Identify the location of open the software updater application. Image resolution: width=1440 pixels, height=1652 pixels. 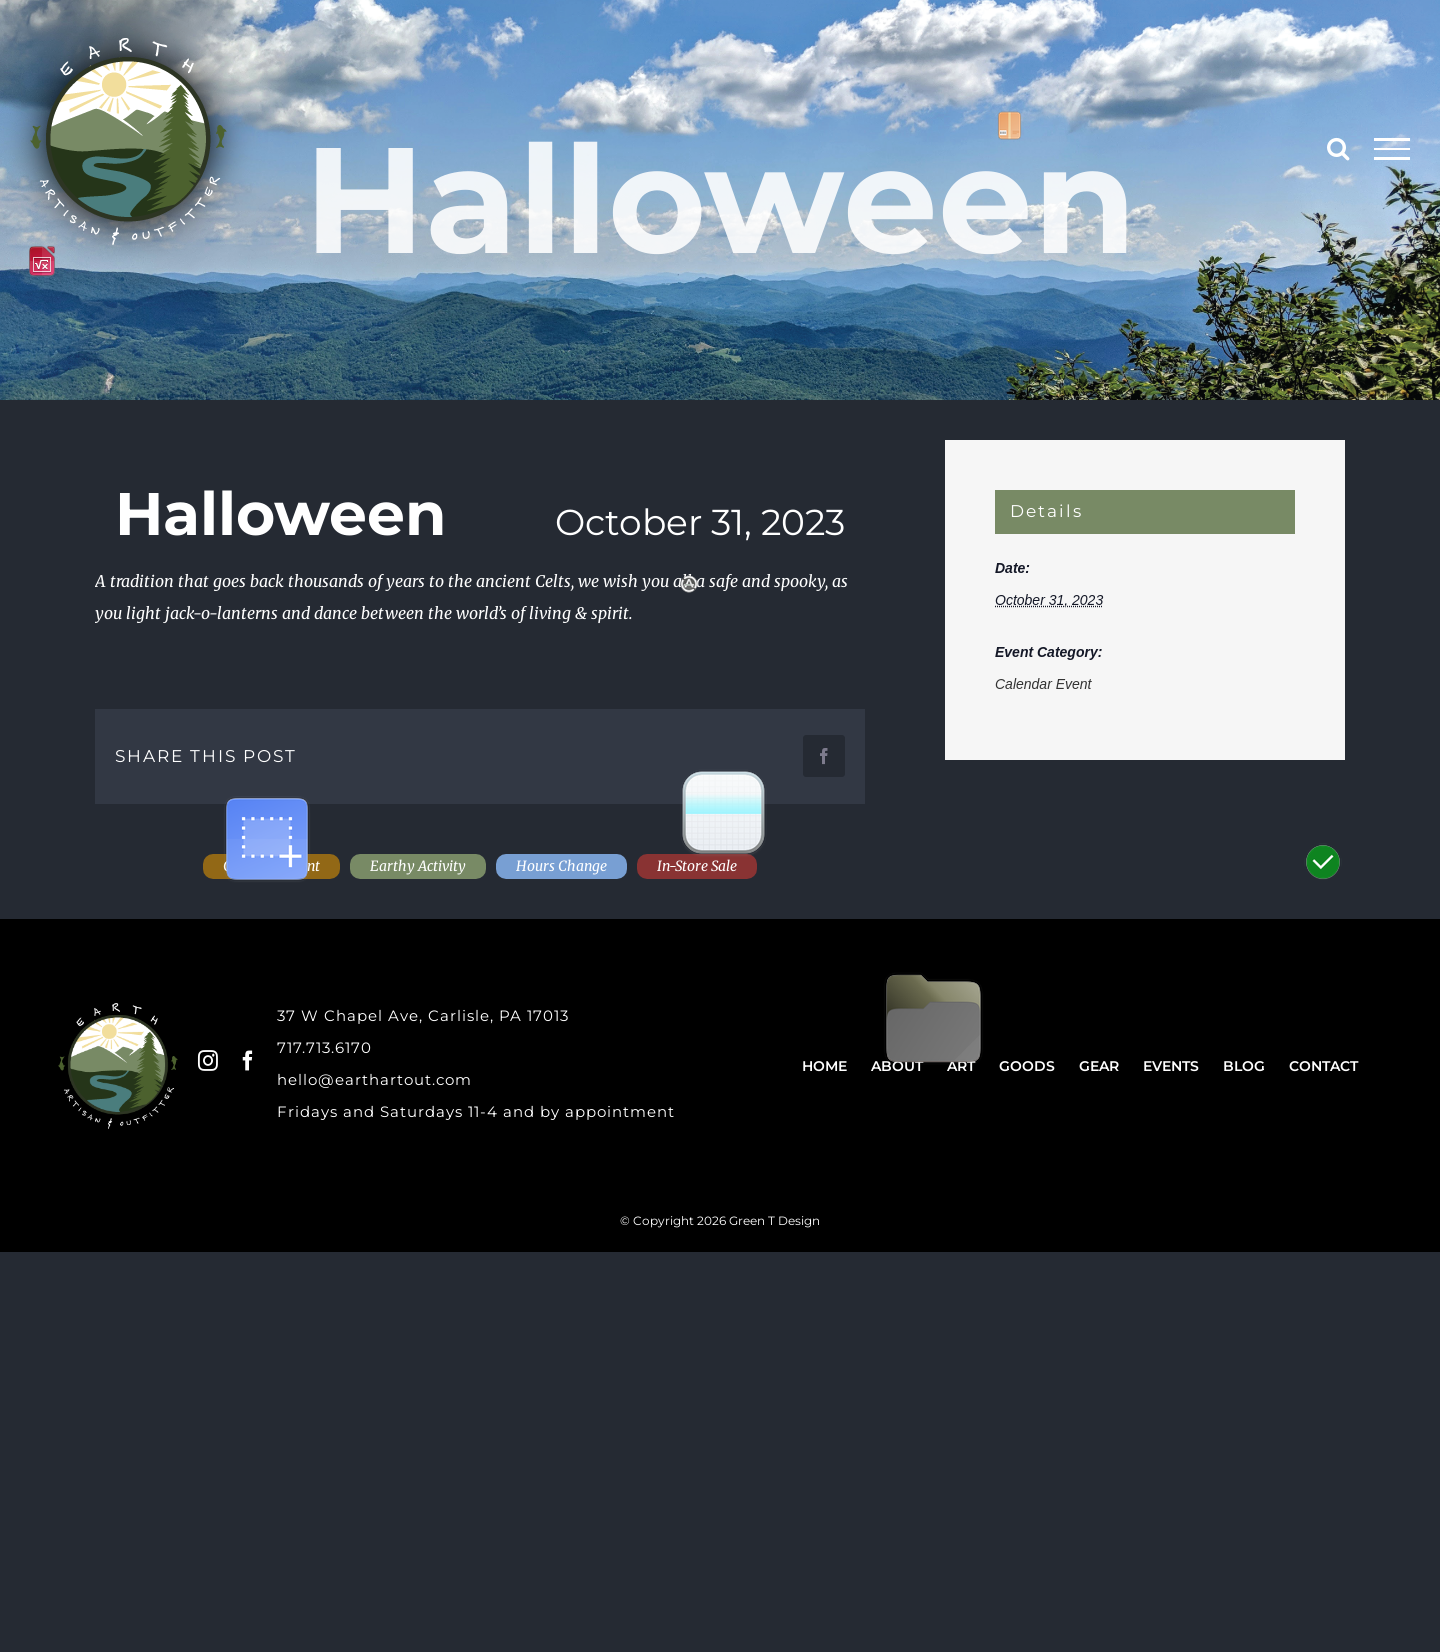
(689, 584).